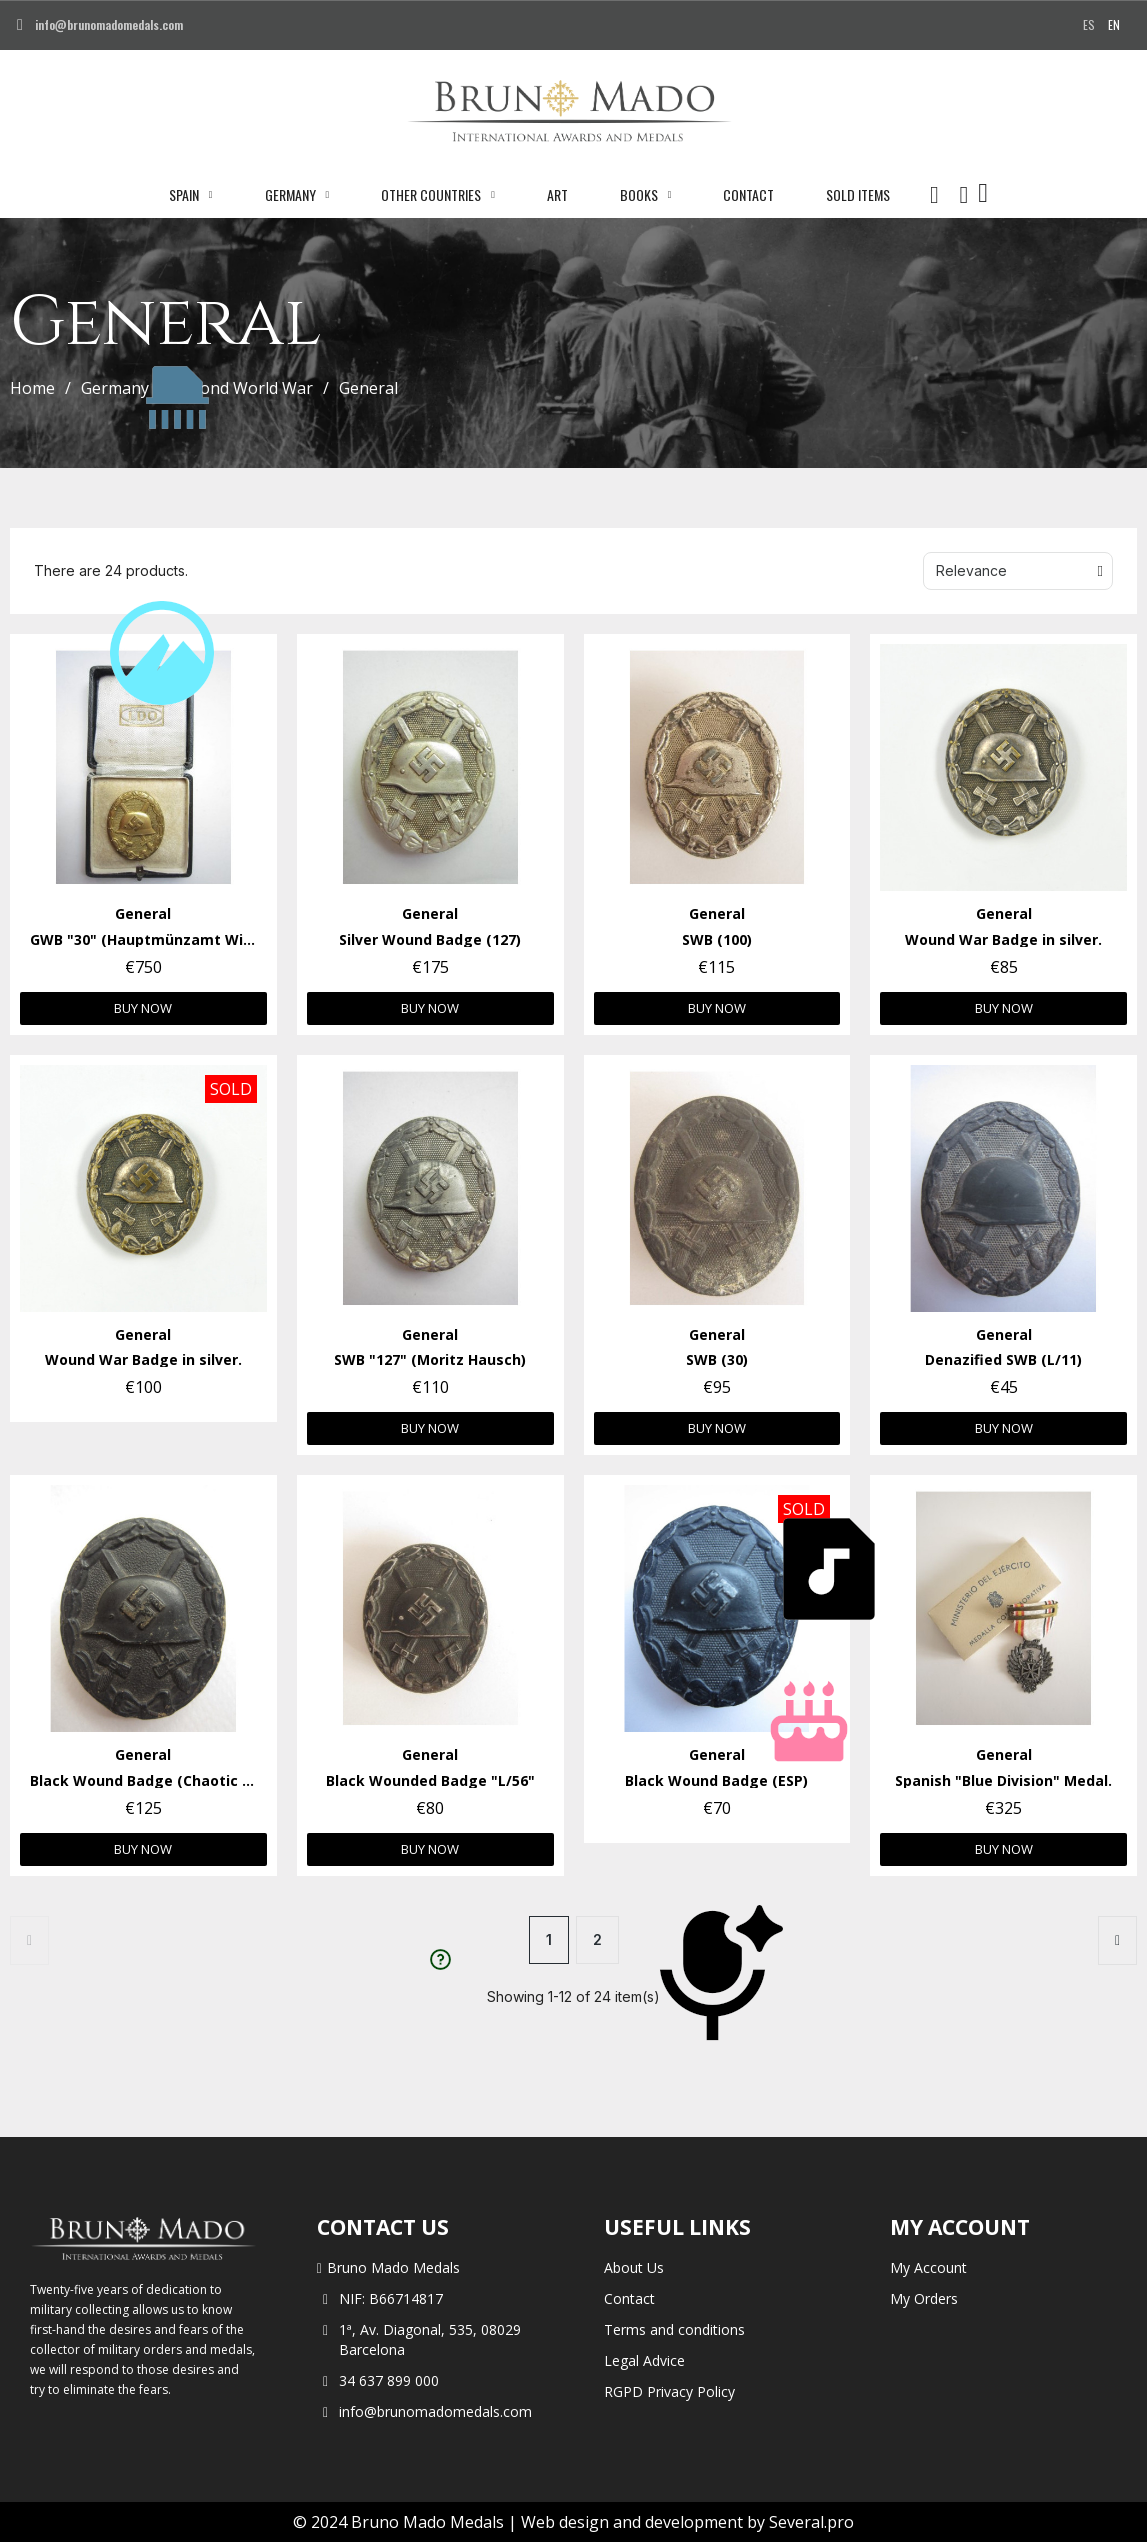 This screenshot has height=2542, width=1147. Describe the element at coordinates (809, 1723) in the screenshot. I see `view birthday or celebration events` at that location.